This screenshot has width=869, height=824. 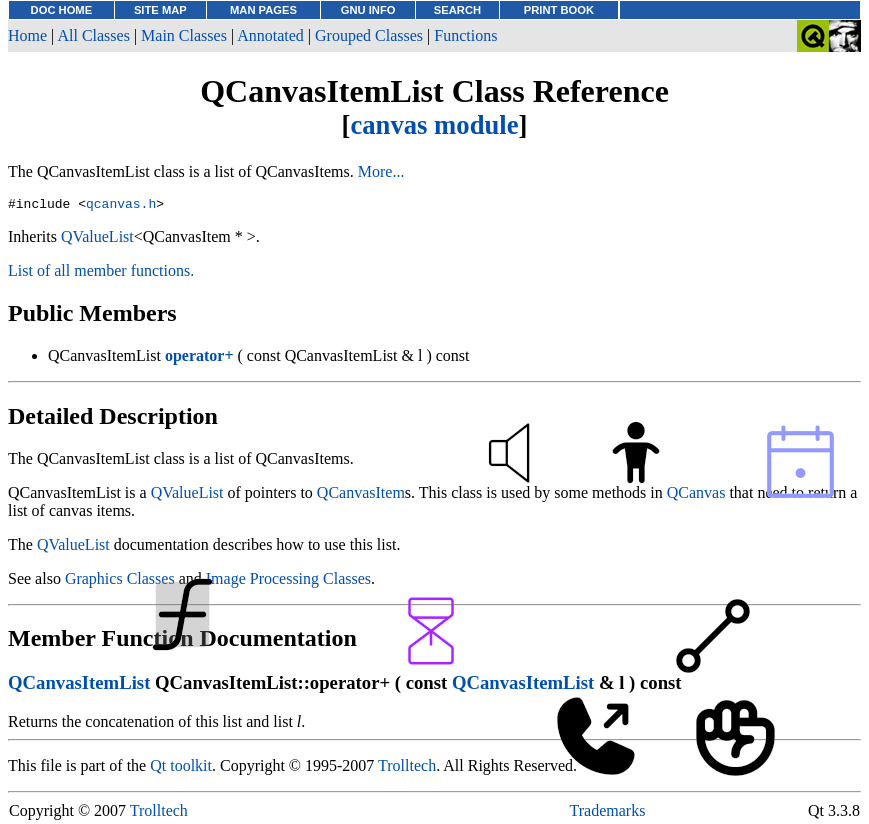 What do you see at coordinates (735, 736) in the screenshot?
I see `indicates solidarity or support action` at bounding box center [735, 736].